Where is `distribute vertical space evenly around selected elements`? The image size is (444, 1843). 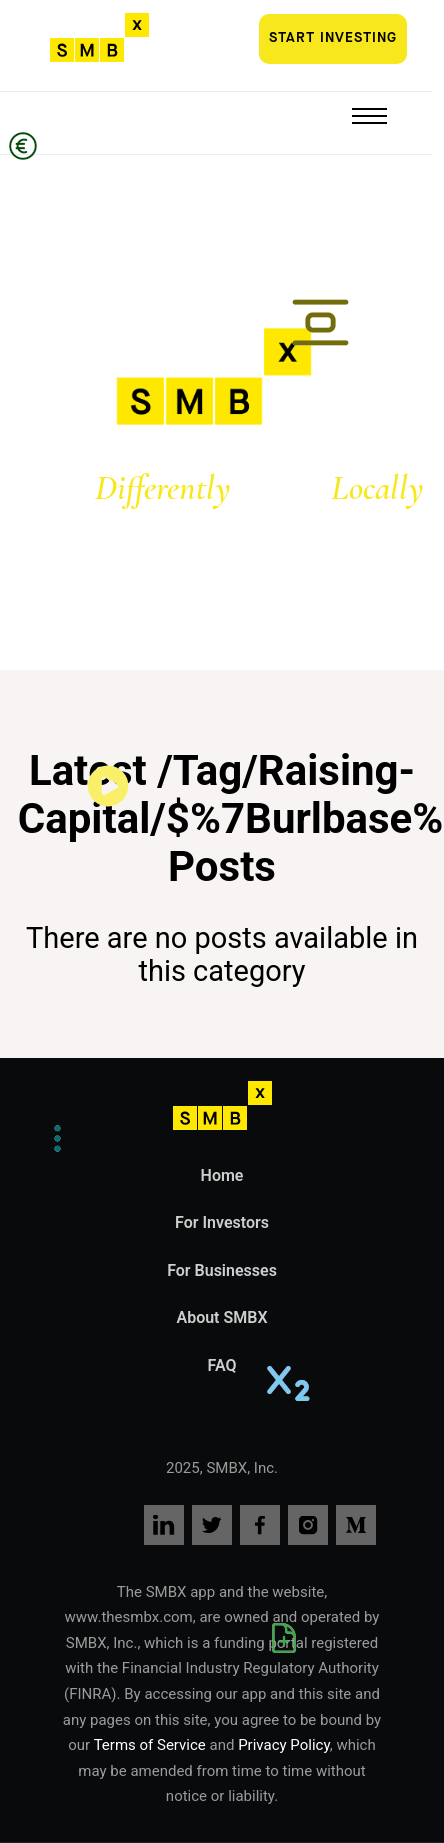 distribute vertical space evenly around selected elements is located at coordinates (320, 322).